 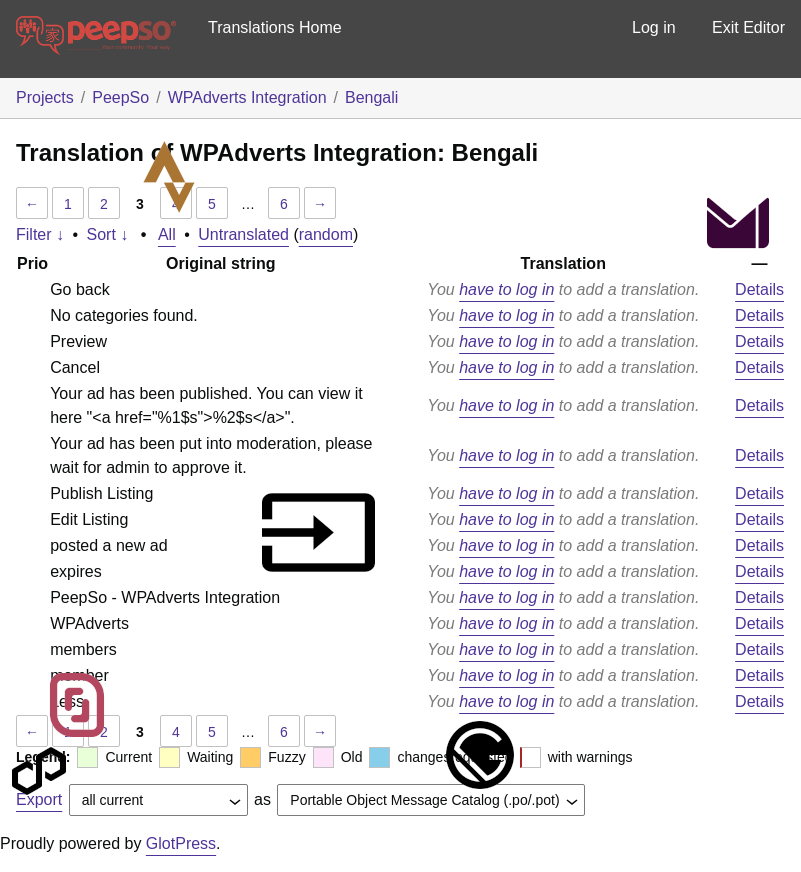 What do you see at coordinates (738, 223) in the screenshot?
I see `open ProtonMail app` at bounding box center [738, 223].